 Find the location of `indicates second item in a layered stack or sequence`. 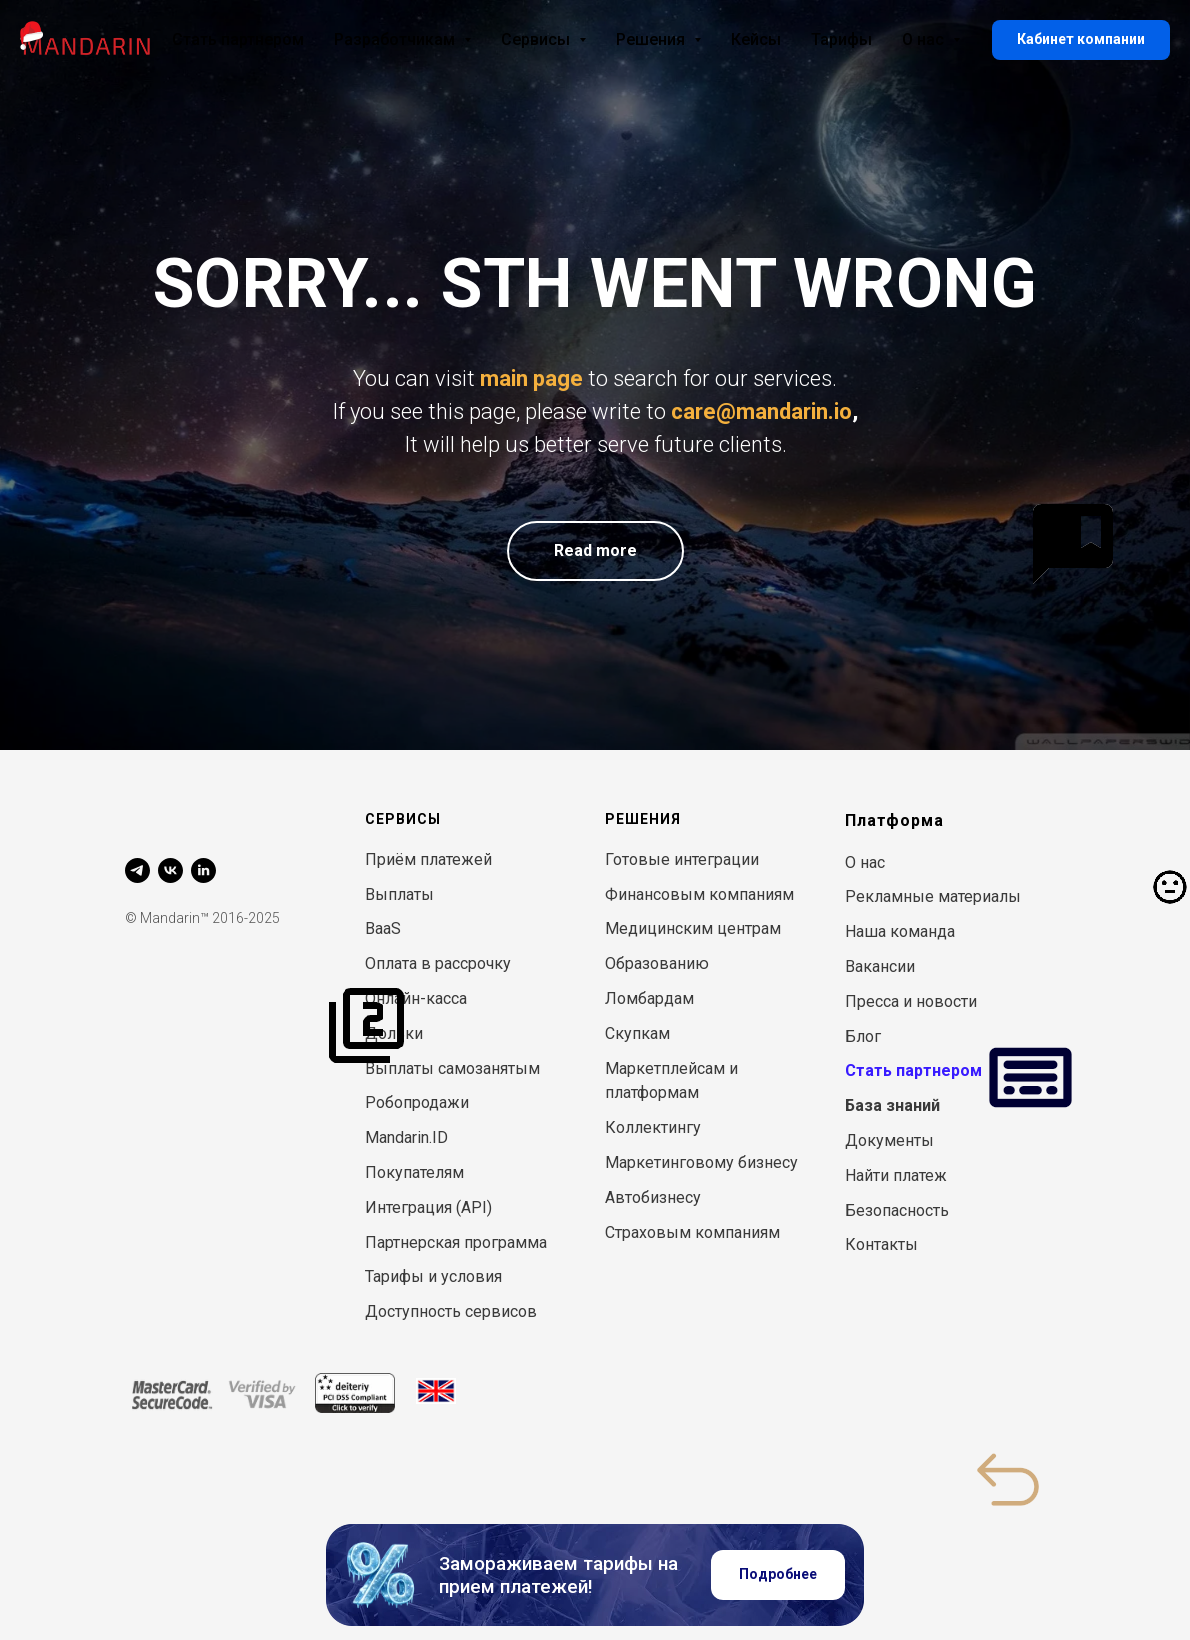

indicates second item in a layered stack or sequence is located at coordinates (366, 1025).